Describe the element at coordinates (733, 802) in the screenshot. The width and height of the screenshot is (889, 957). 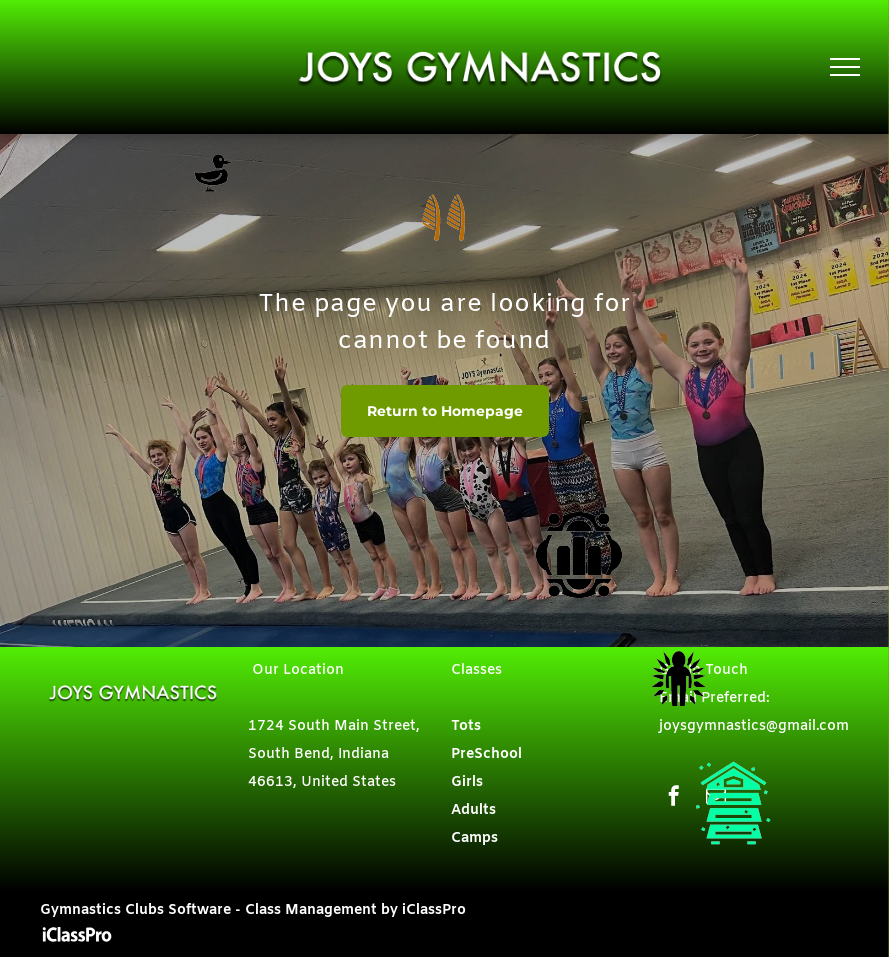
I see `access beekeeping or apiary features` at that location.